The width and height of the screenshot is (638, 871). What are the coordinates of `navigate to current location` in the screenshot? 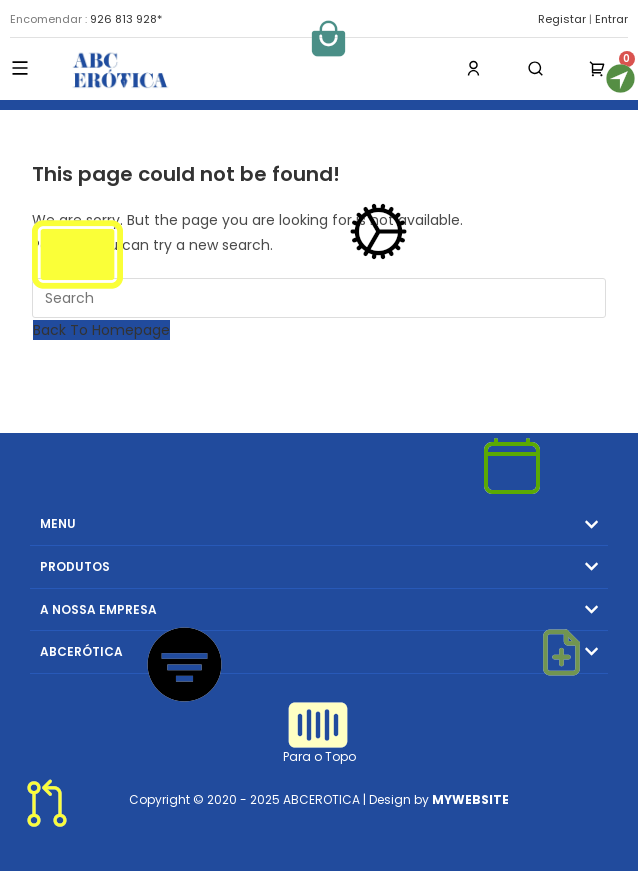 It's located at (620, 78).